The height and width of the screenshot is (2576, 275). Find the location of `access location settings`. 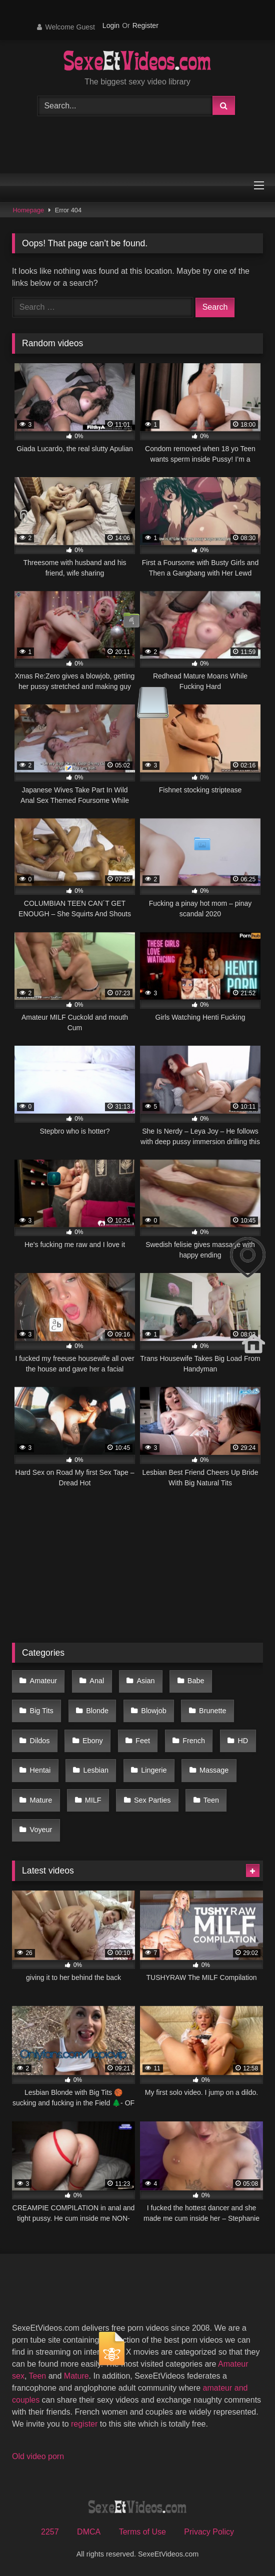

access location settings is located at coordinates (248, 1257).